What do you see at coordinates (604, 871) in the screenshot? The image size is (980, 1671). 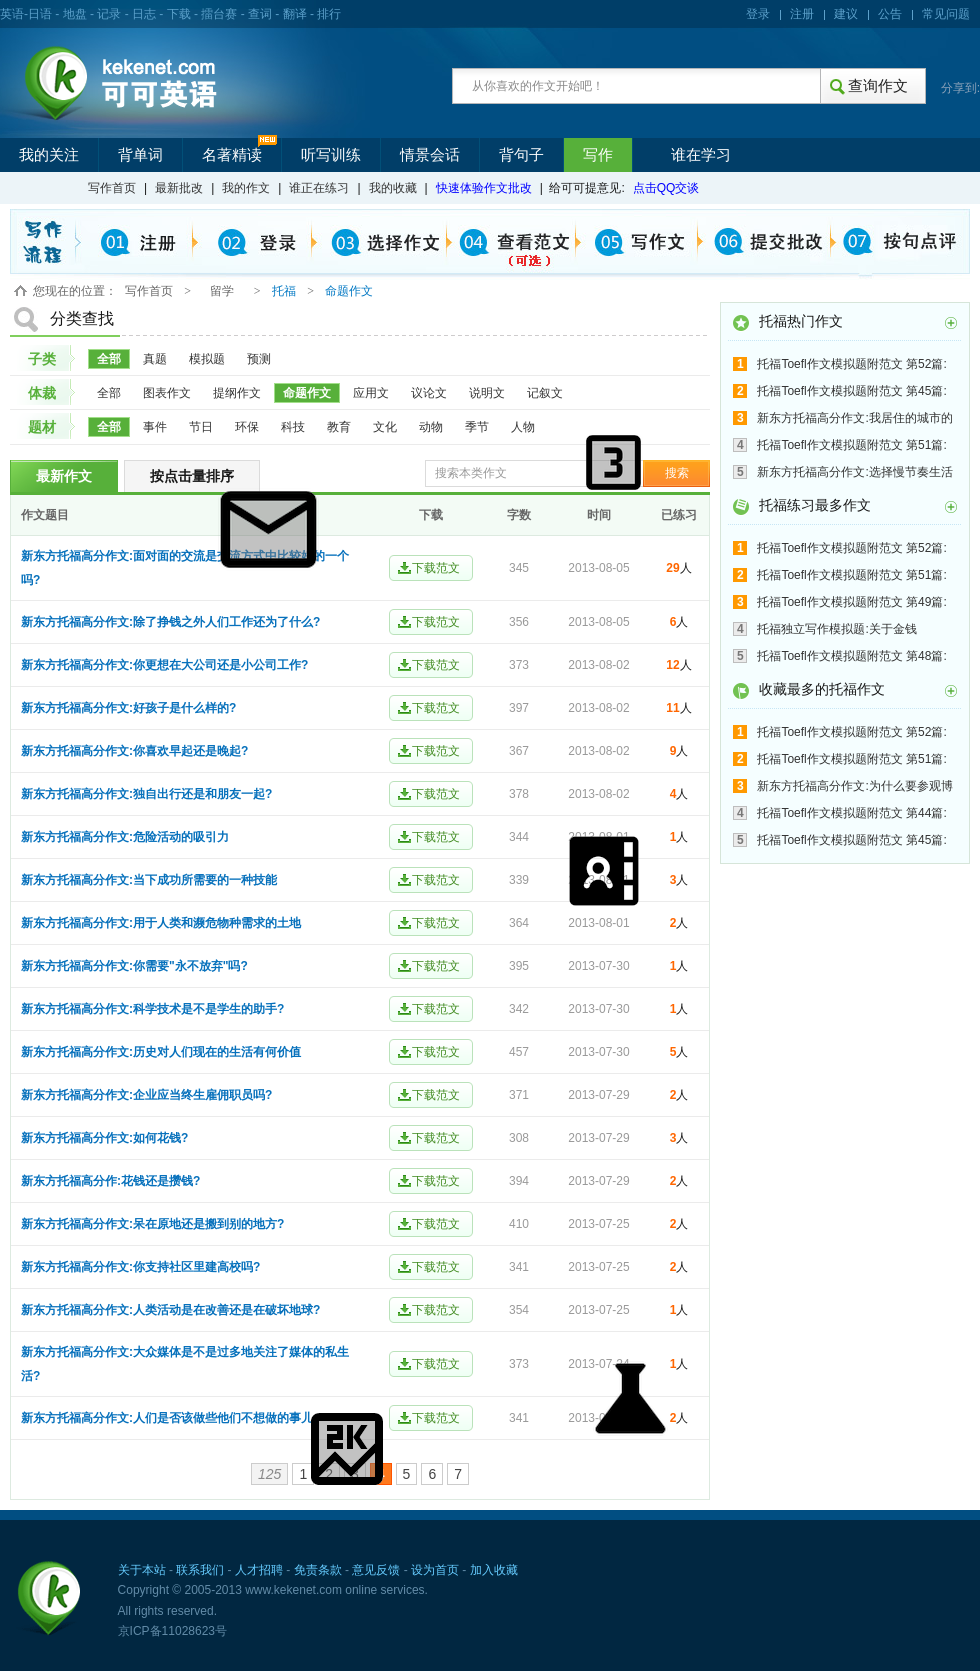 I see `open contacts or address book` at bounding box center [604, 871].